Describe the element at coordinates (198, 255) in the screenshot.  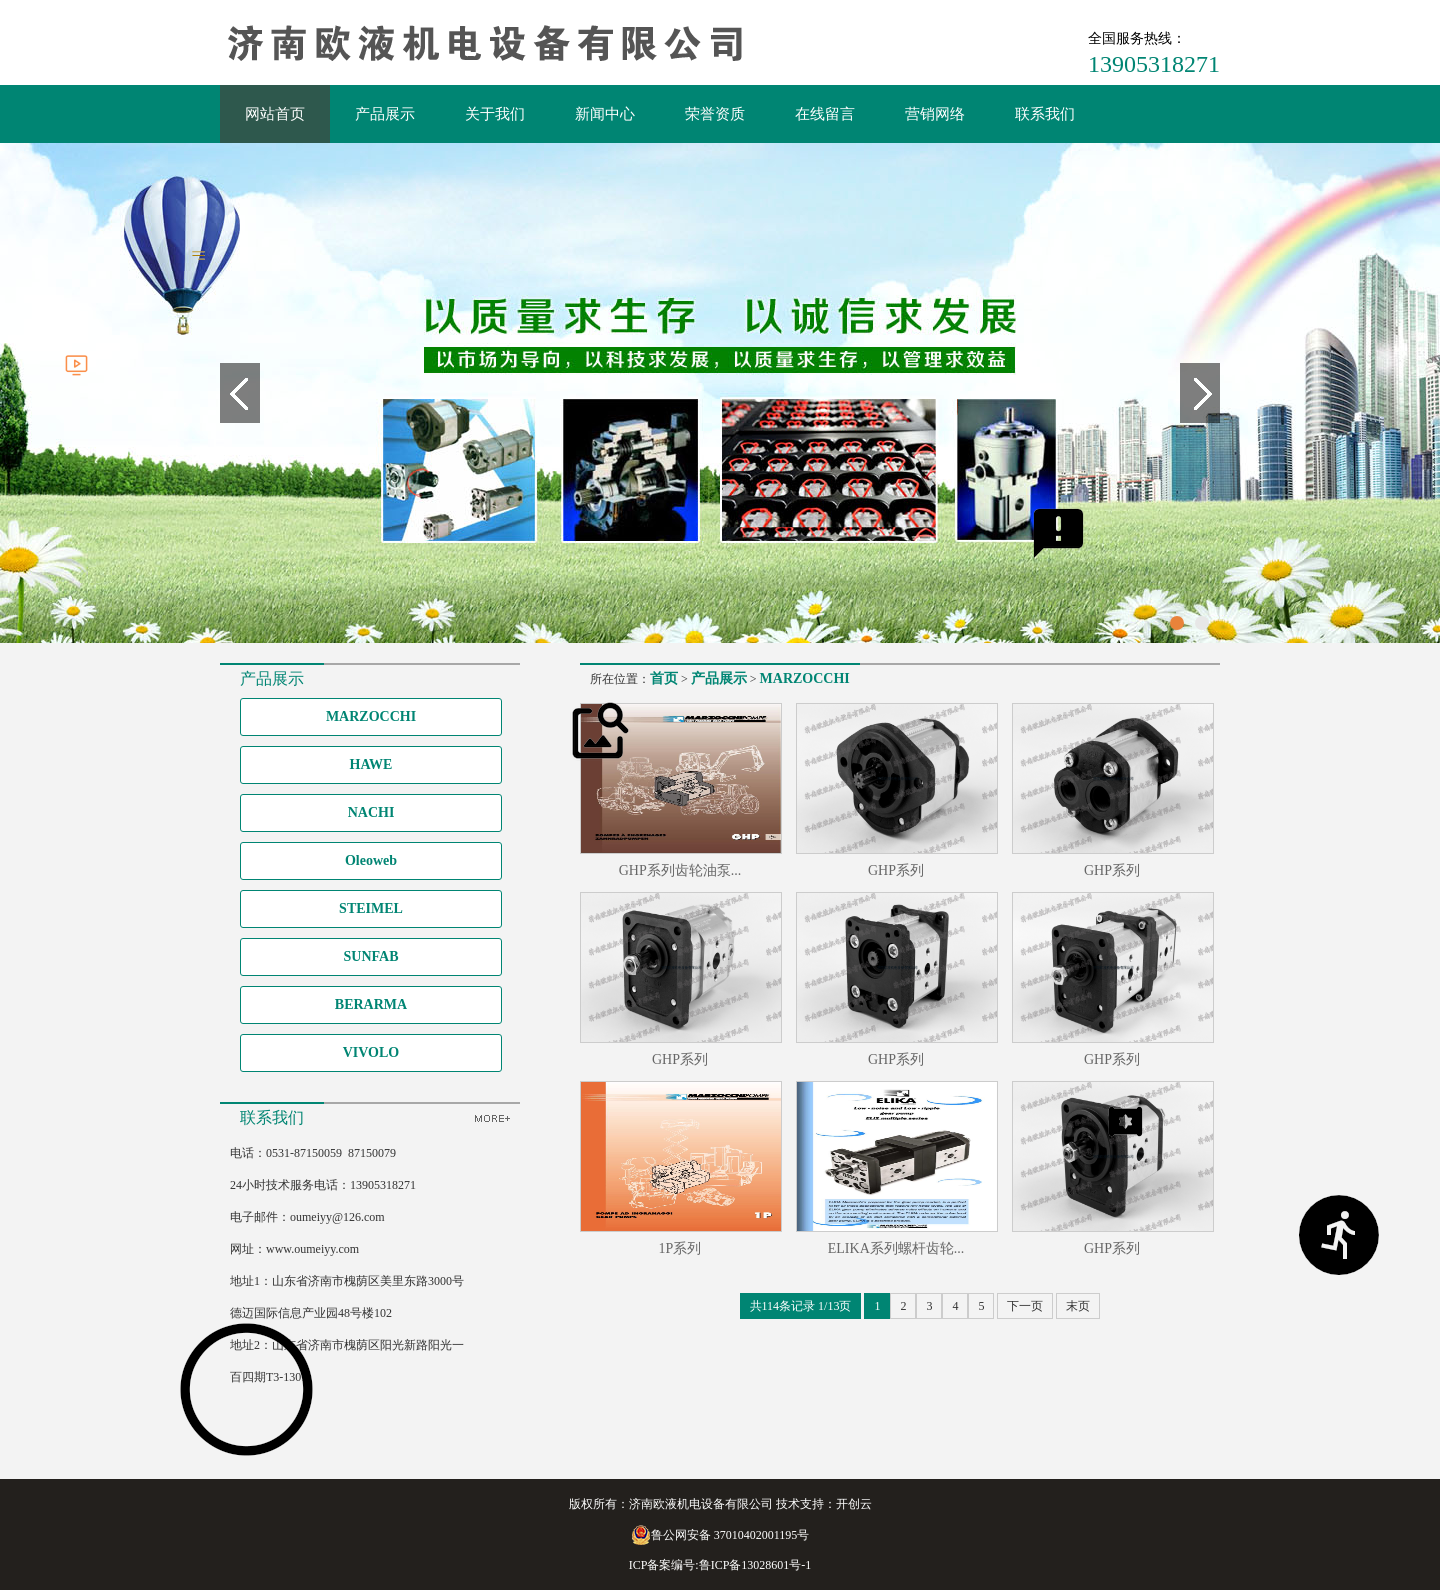
I see `open navigation menu` at that location.